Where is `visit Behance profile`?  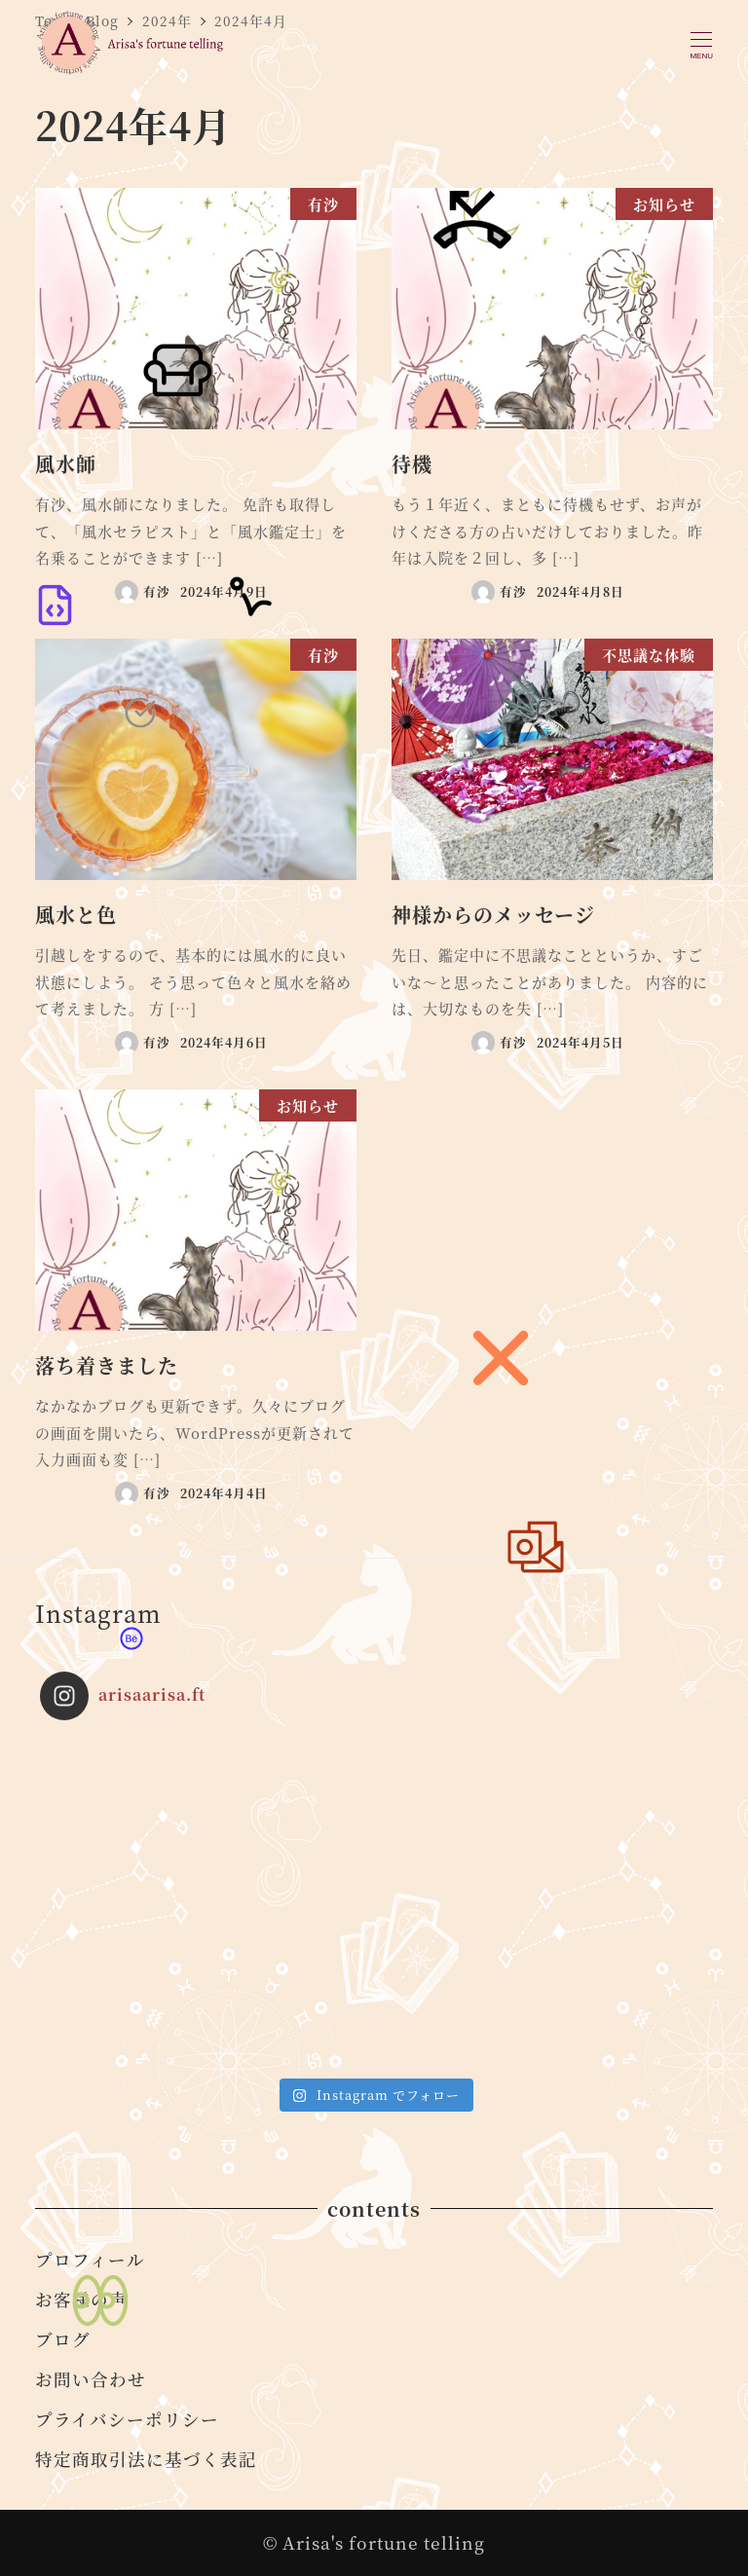 visit Behance profile is located at coordinates (131, 1638).